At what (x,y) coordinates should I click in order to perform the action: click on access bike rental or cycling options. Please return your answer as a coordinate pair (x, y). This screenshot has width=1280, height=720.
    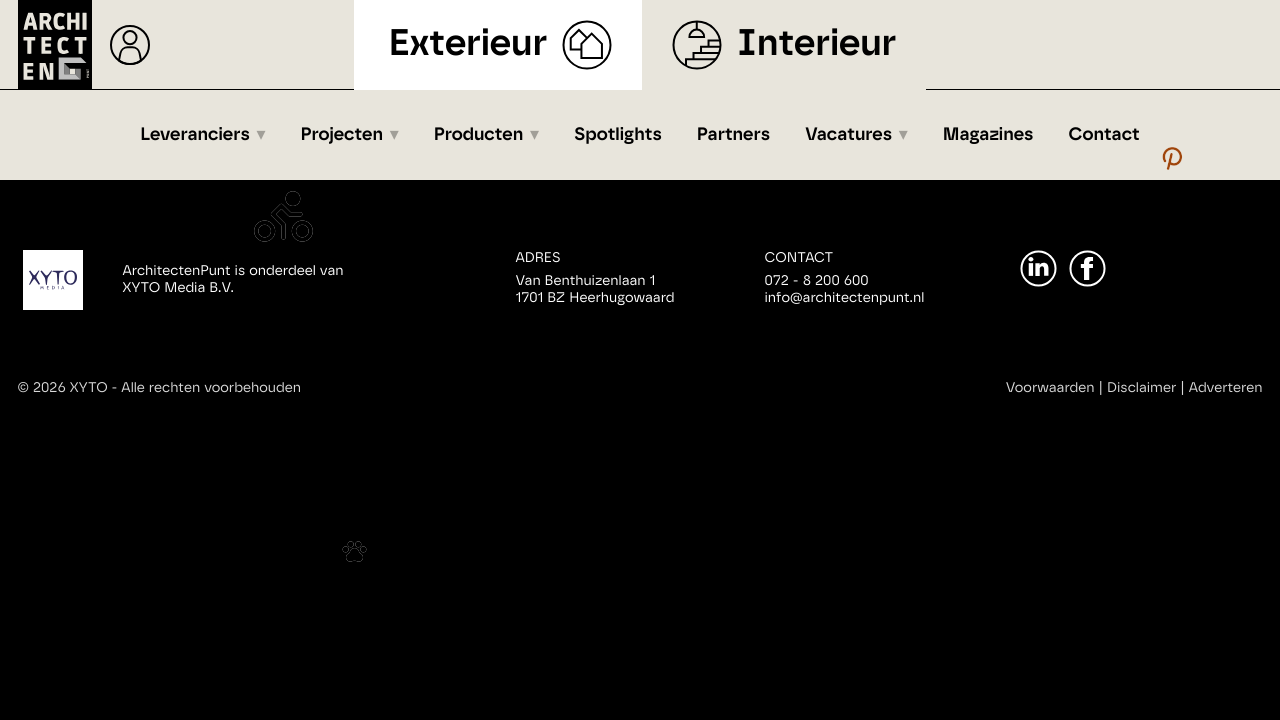
    Looking at the image, I should click on (283, 218).